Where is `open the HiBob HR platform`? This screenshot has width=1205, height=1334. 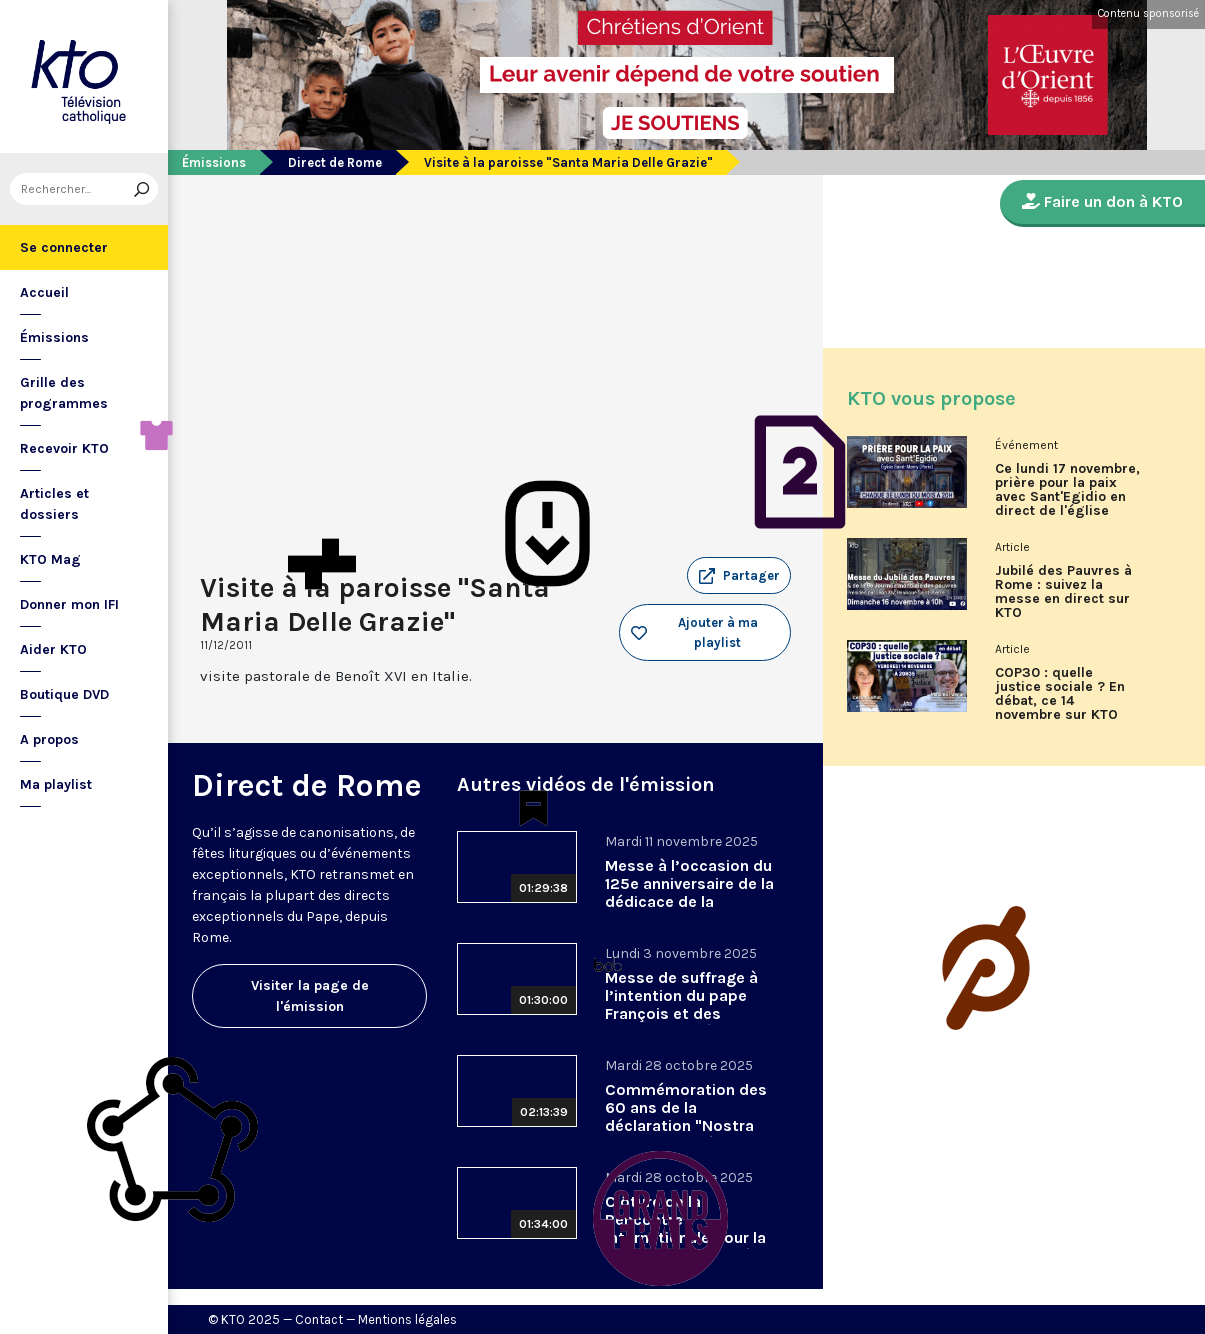 open the HiBob HR platform is located at coordinates (608, 965).